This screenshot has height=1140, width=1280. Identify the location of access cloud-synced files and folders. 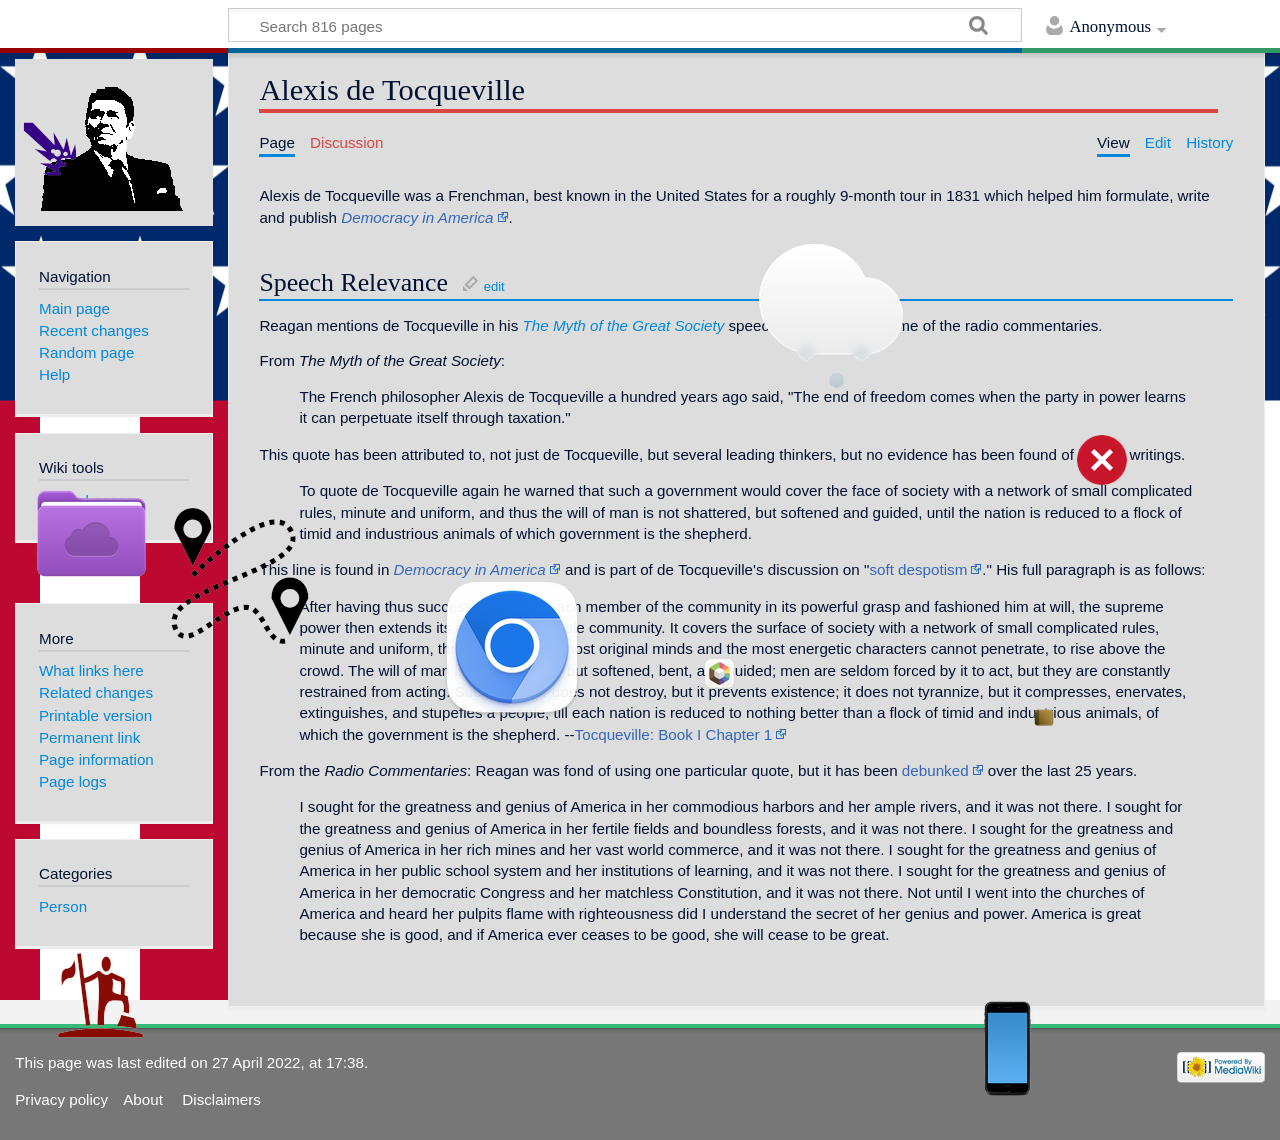
(91, 533).